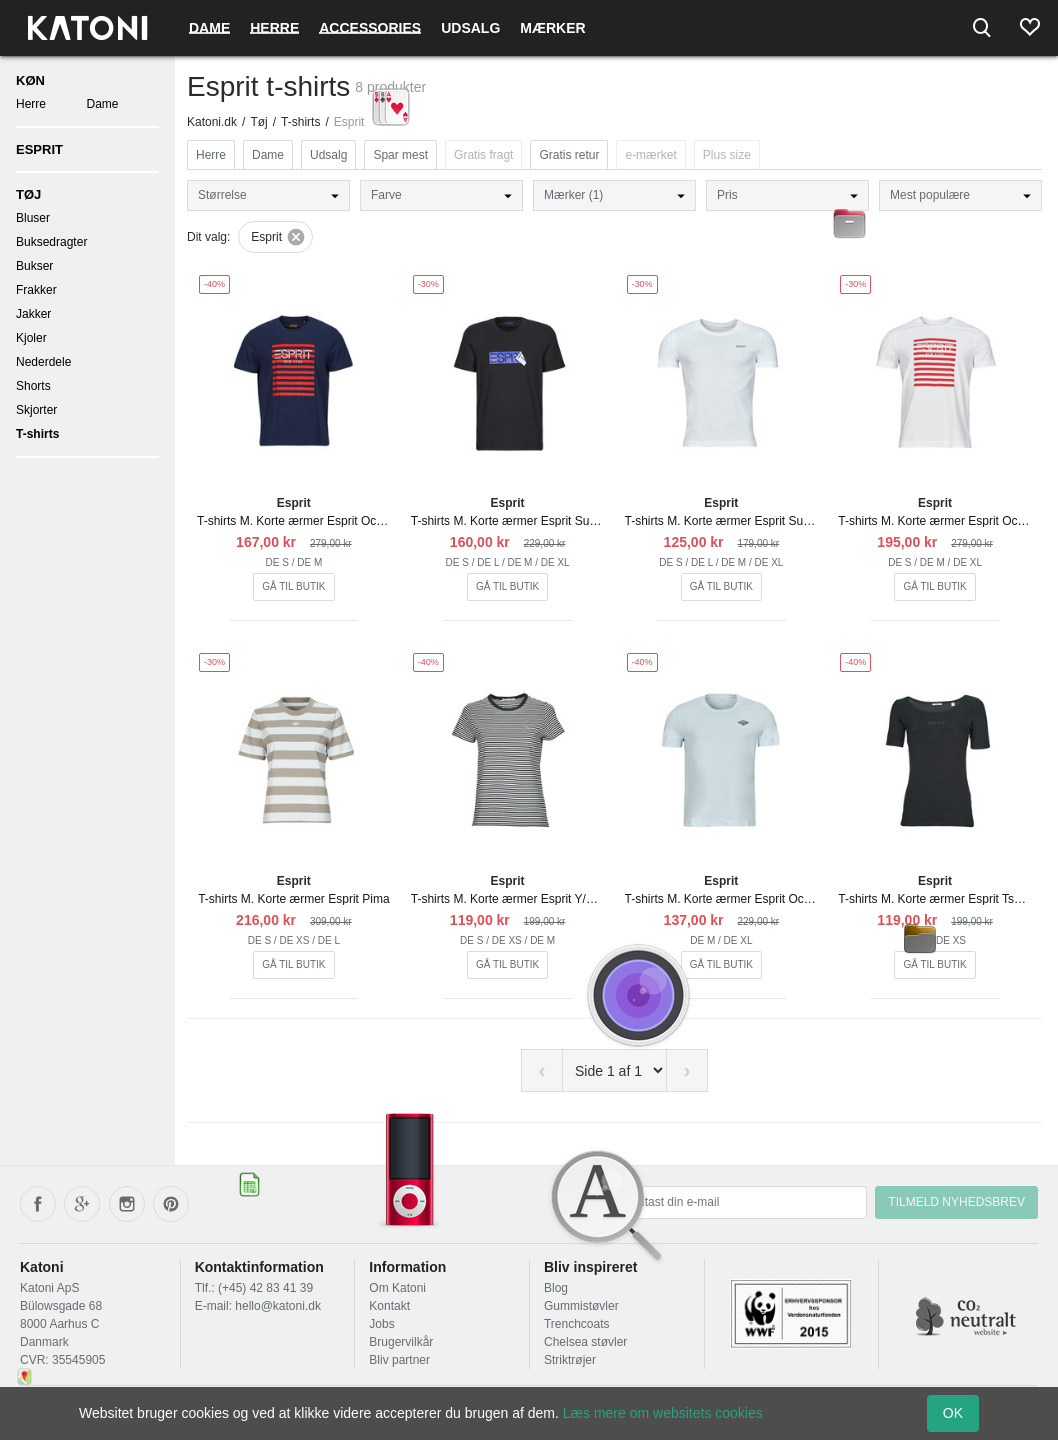 The image size is (1058, 1440). I want to click on a geo+json geographic data file, so click(24, 1376).